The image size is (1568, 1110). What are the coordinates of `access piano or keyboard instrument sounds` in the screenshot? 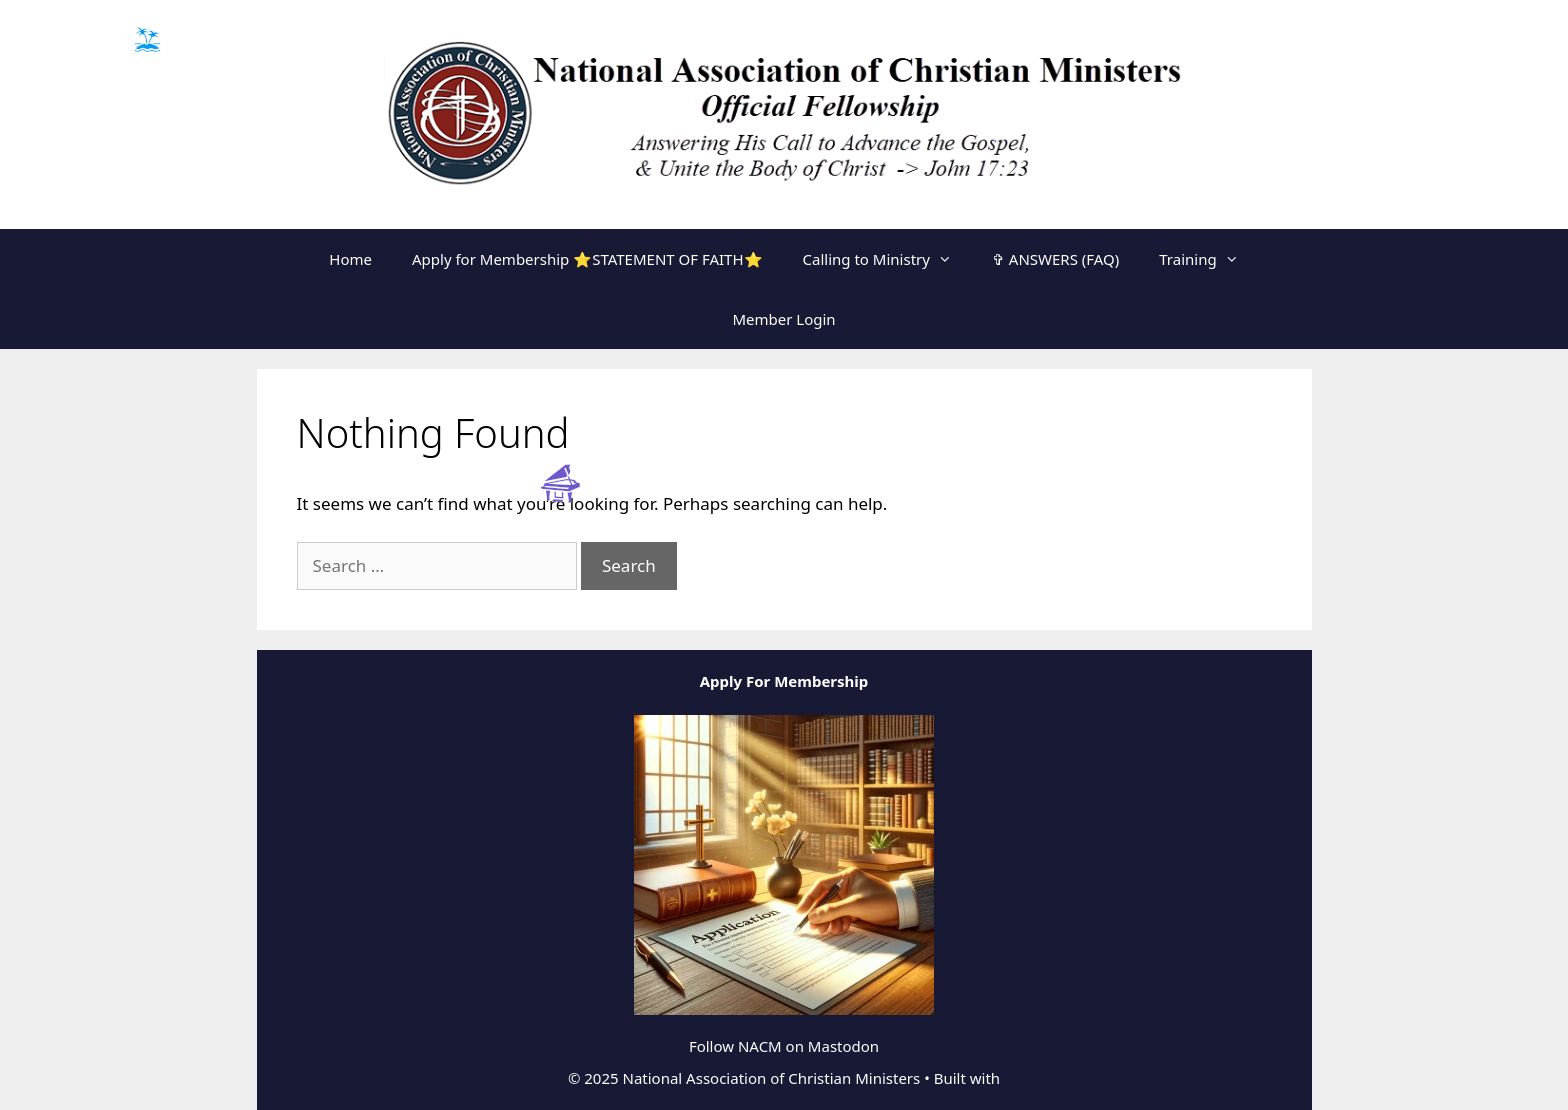 It's located at (560, 483).